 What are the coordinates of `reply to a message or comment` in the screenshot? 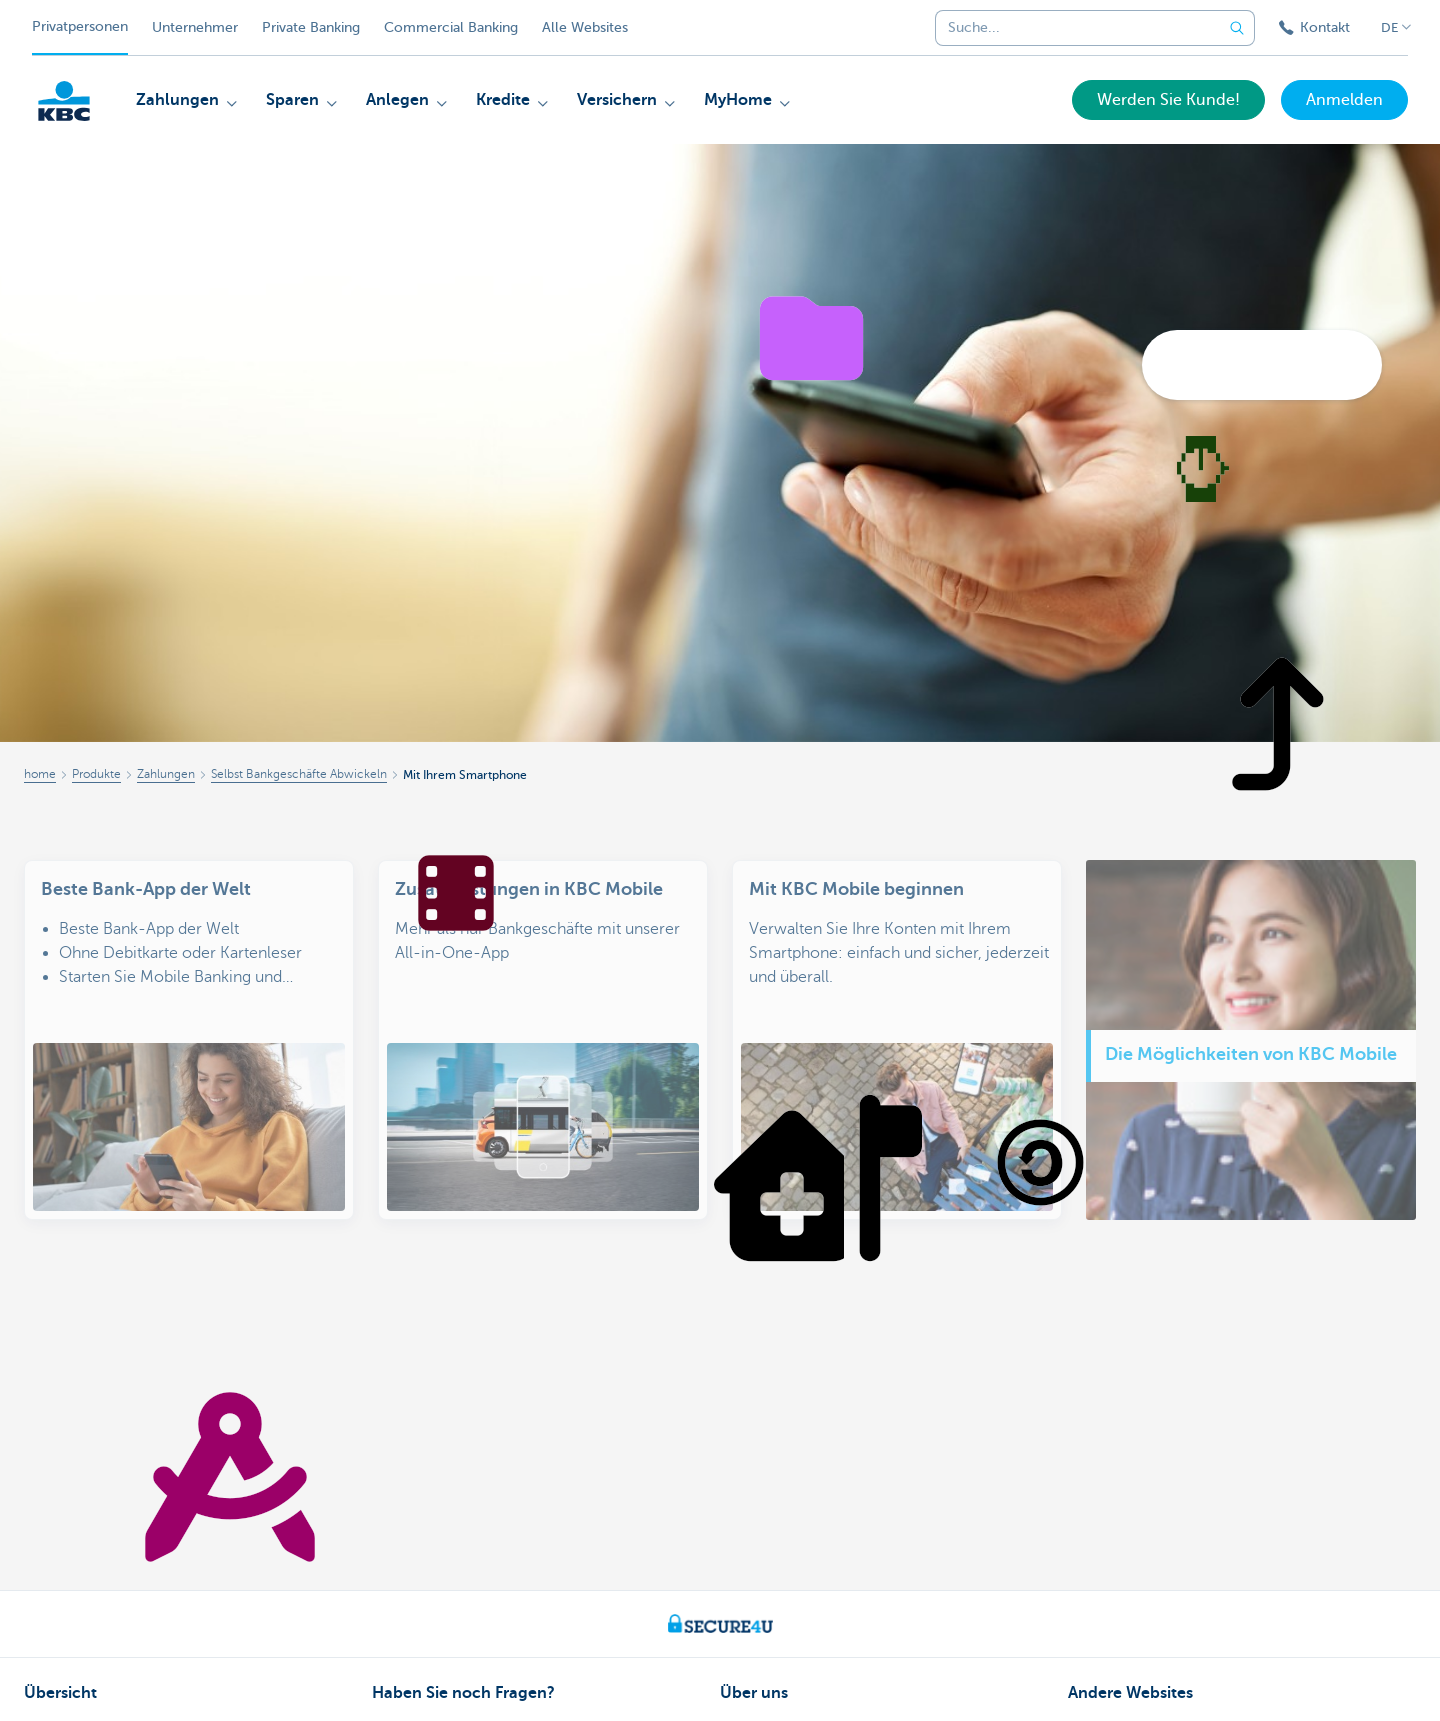 It's located at (1282, 724).